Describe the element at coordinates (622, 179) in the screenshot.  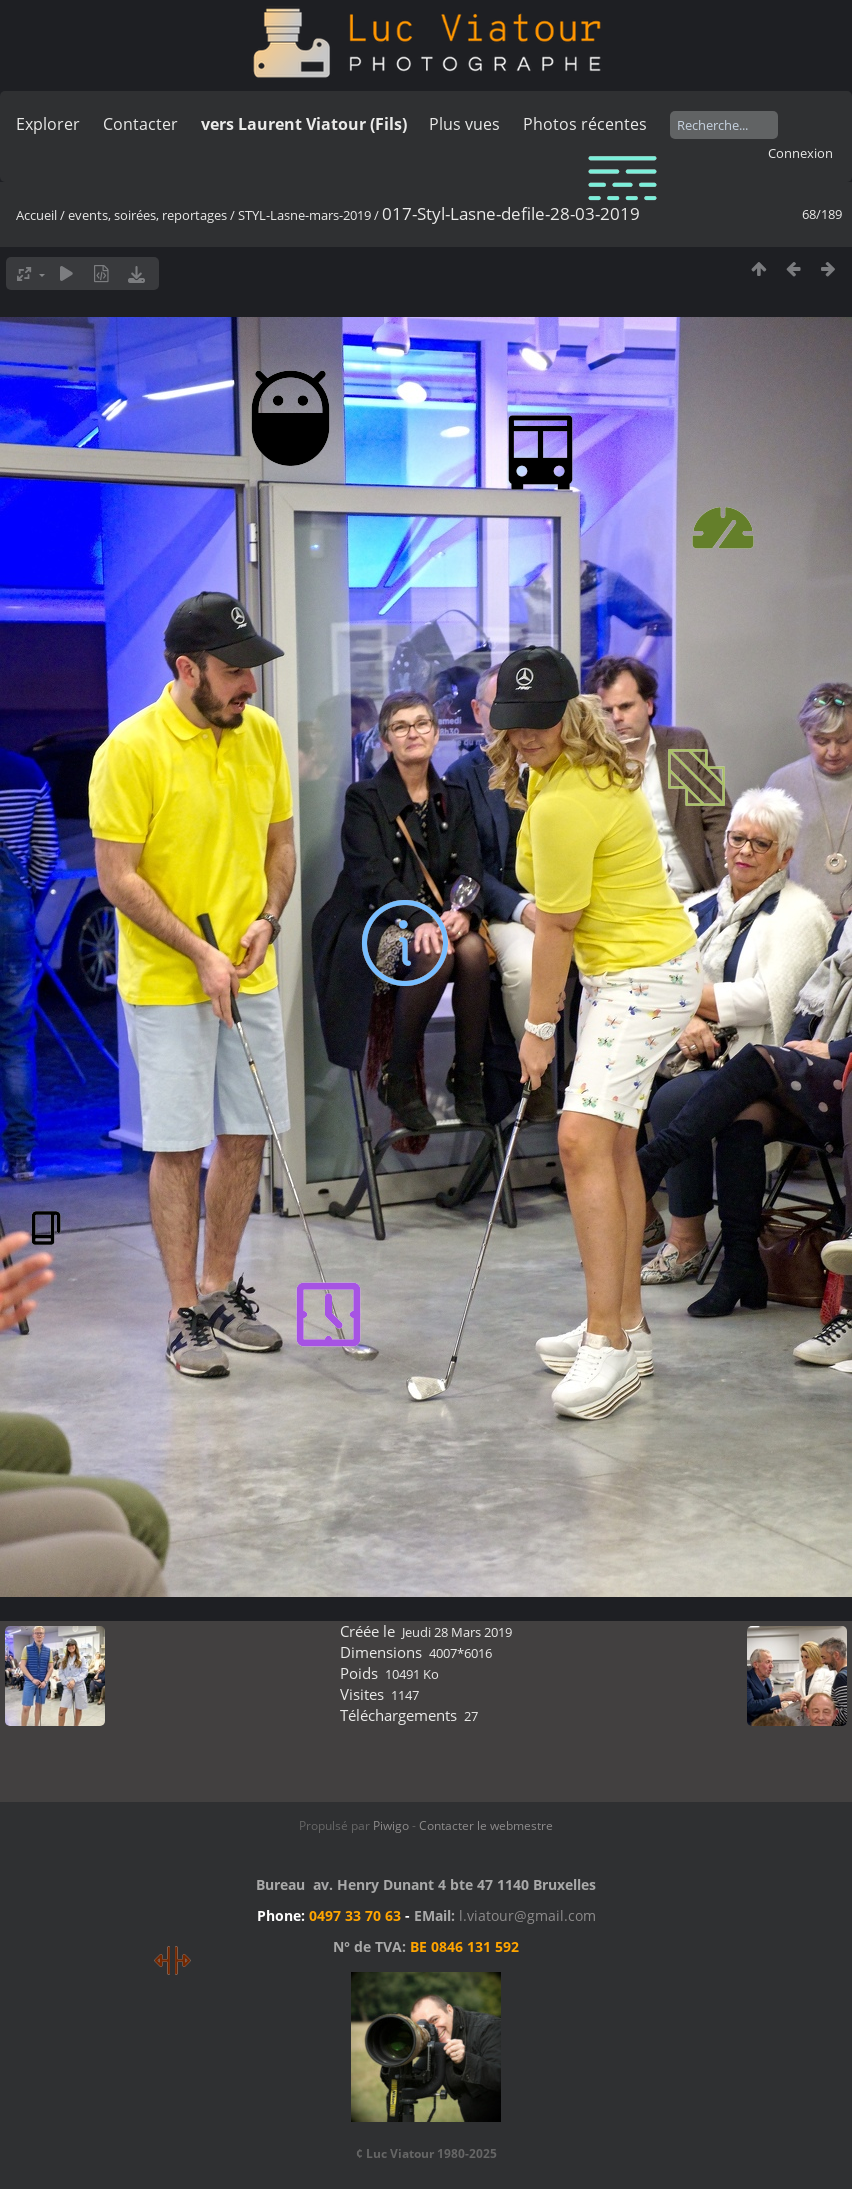
I see `apply a gradient effect to an element` at that location.